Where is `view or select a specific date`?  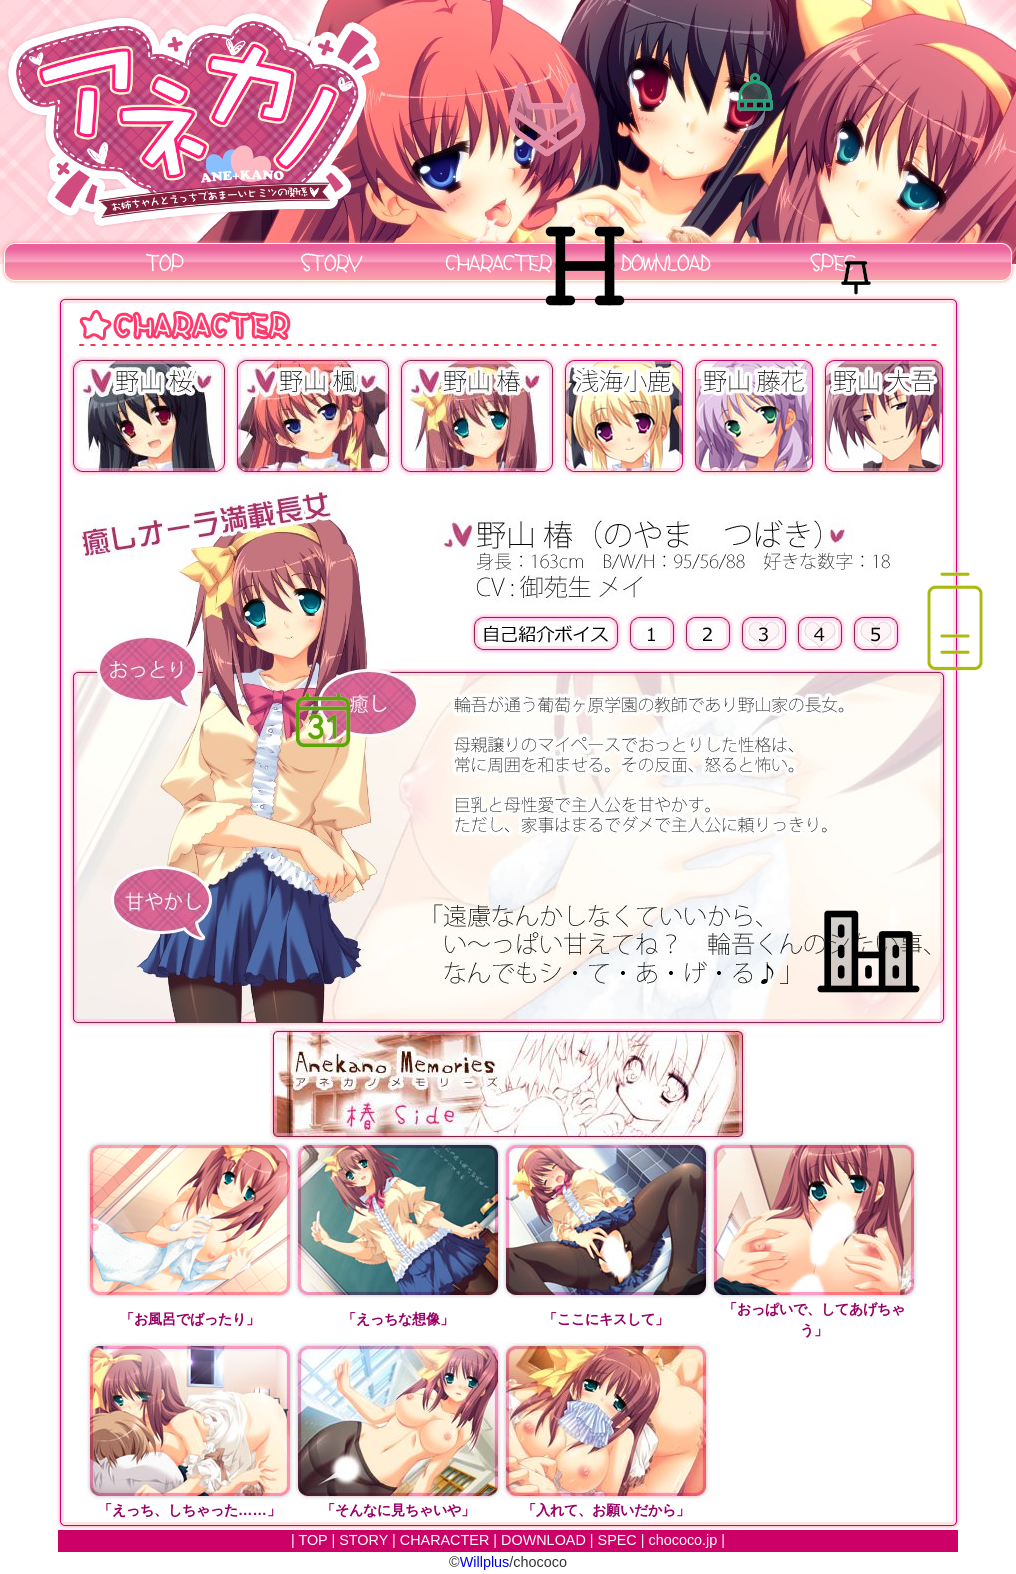 view or select a specific date is located at coordinates (323, 720).